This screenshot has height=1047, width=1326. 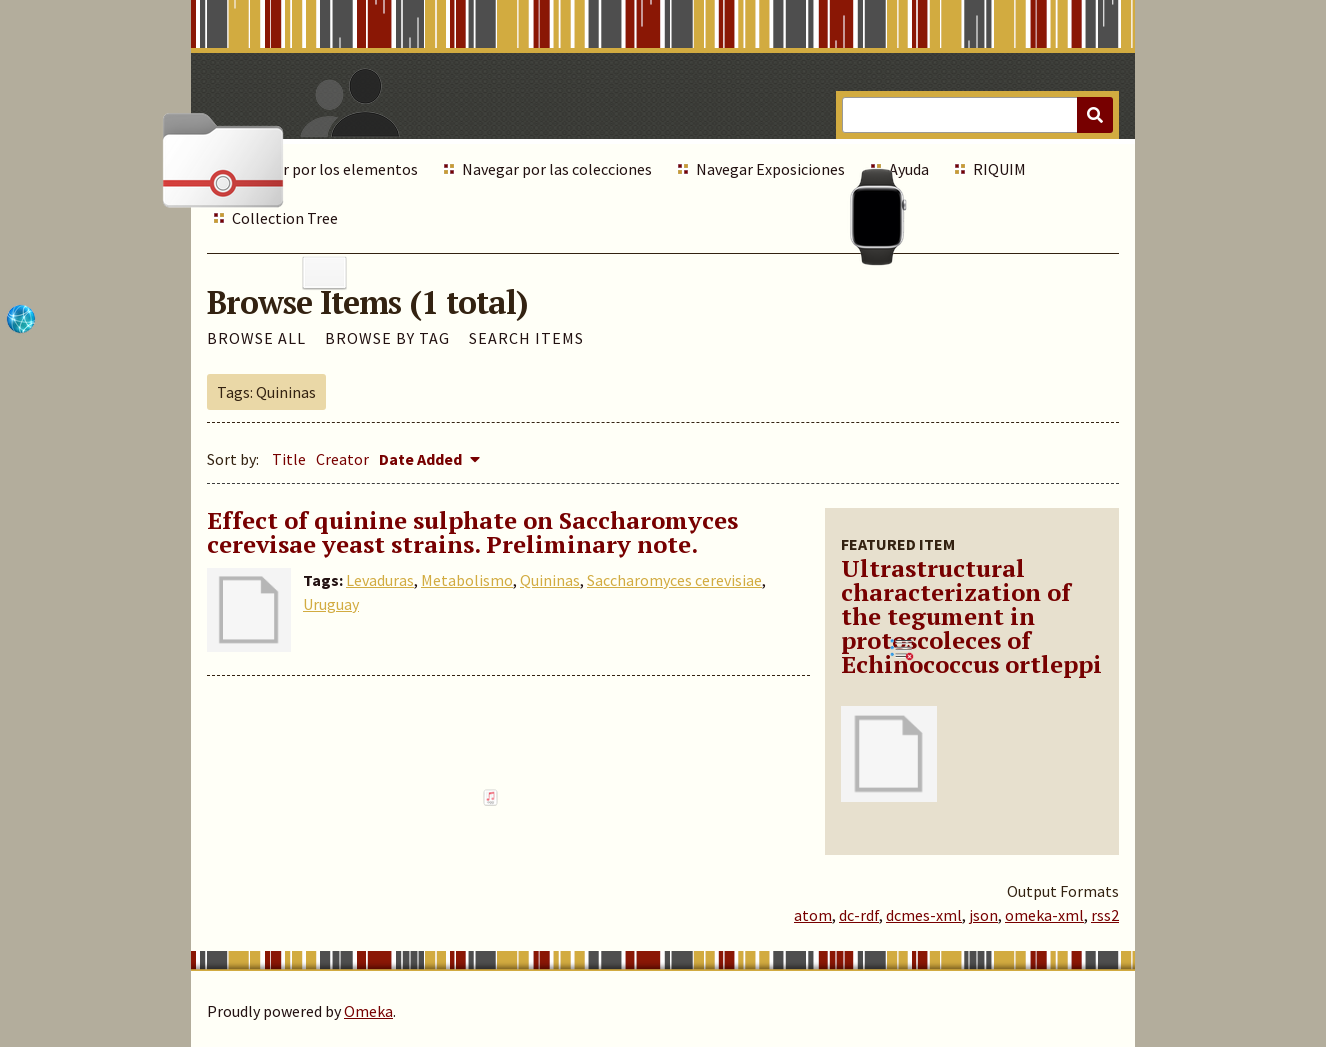 I want to click on open network browser to view connected devices, so click(x=21, y=319).